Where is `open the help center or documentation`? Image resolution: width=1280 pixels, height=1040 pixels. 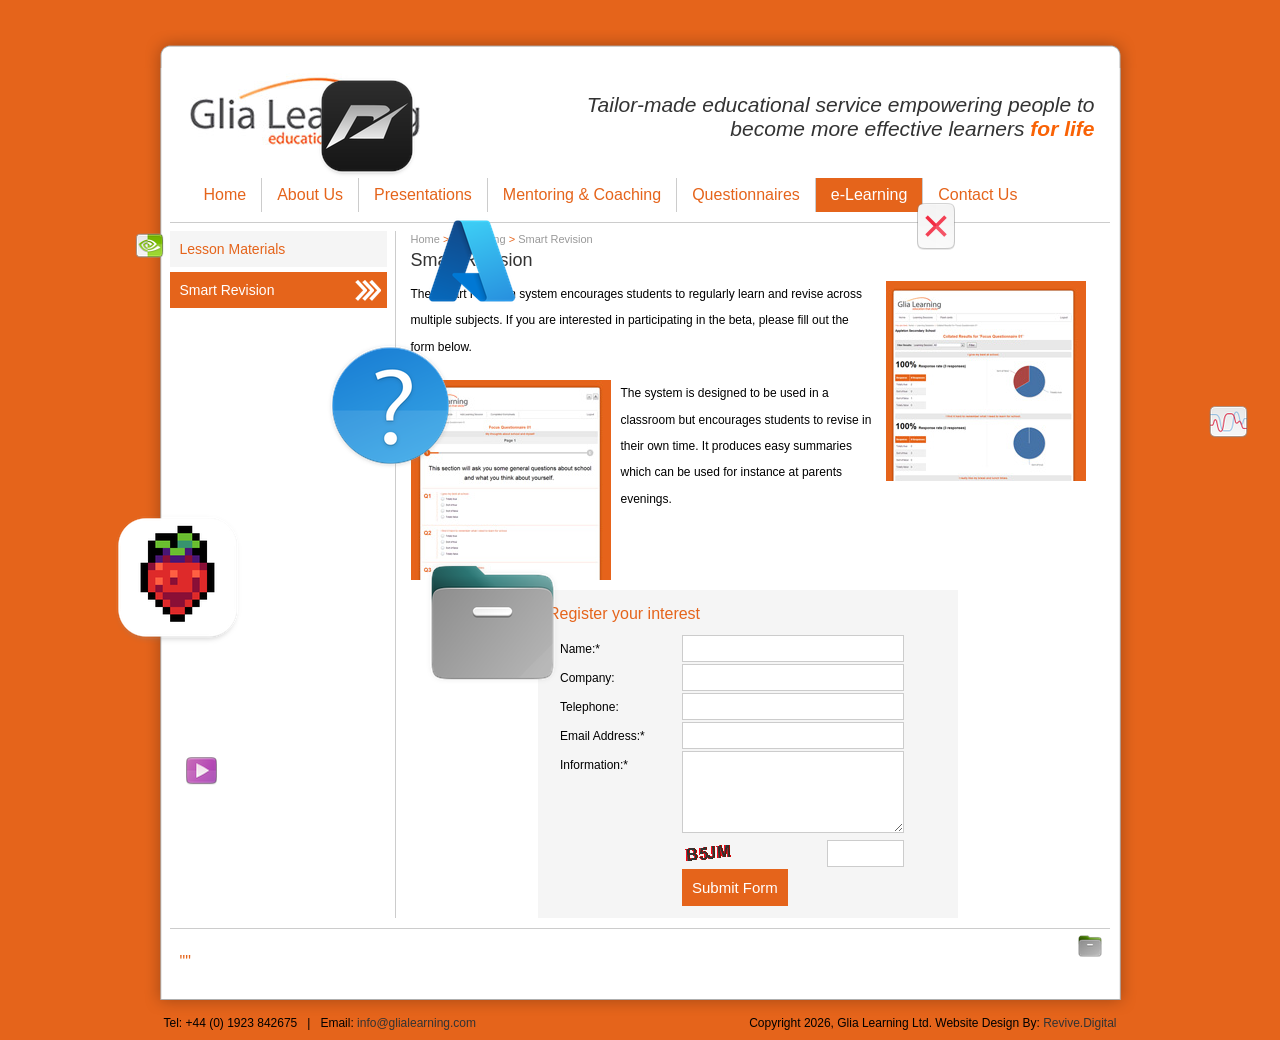
open the help center or documentation is located at coordinates (390, 405).